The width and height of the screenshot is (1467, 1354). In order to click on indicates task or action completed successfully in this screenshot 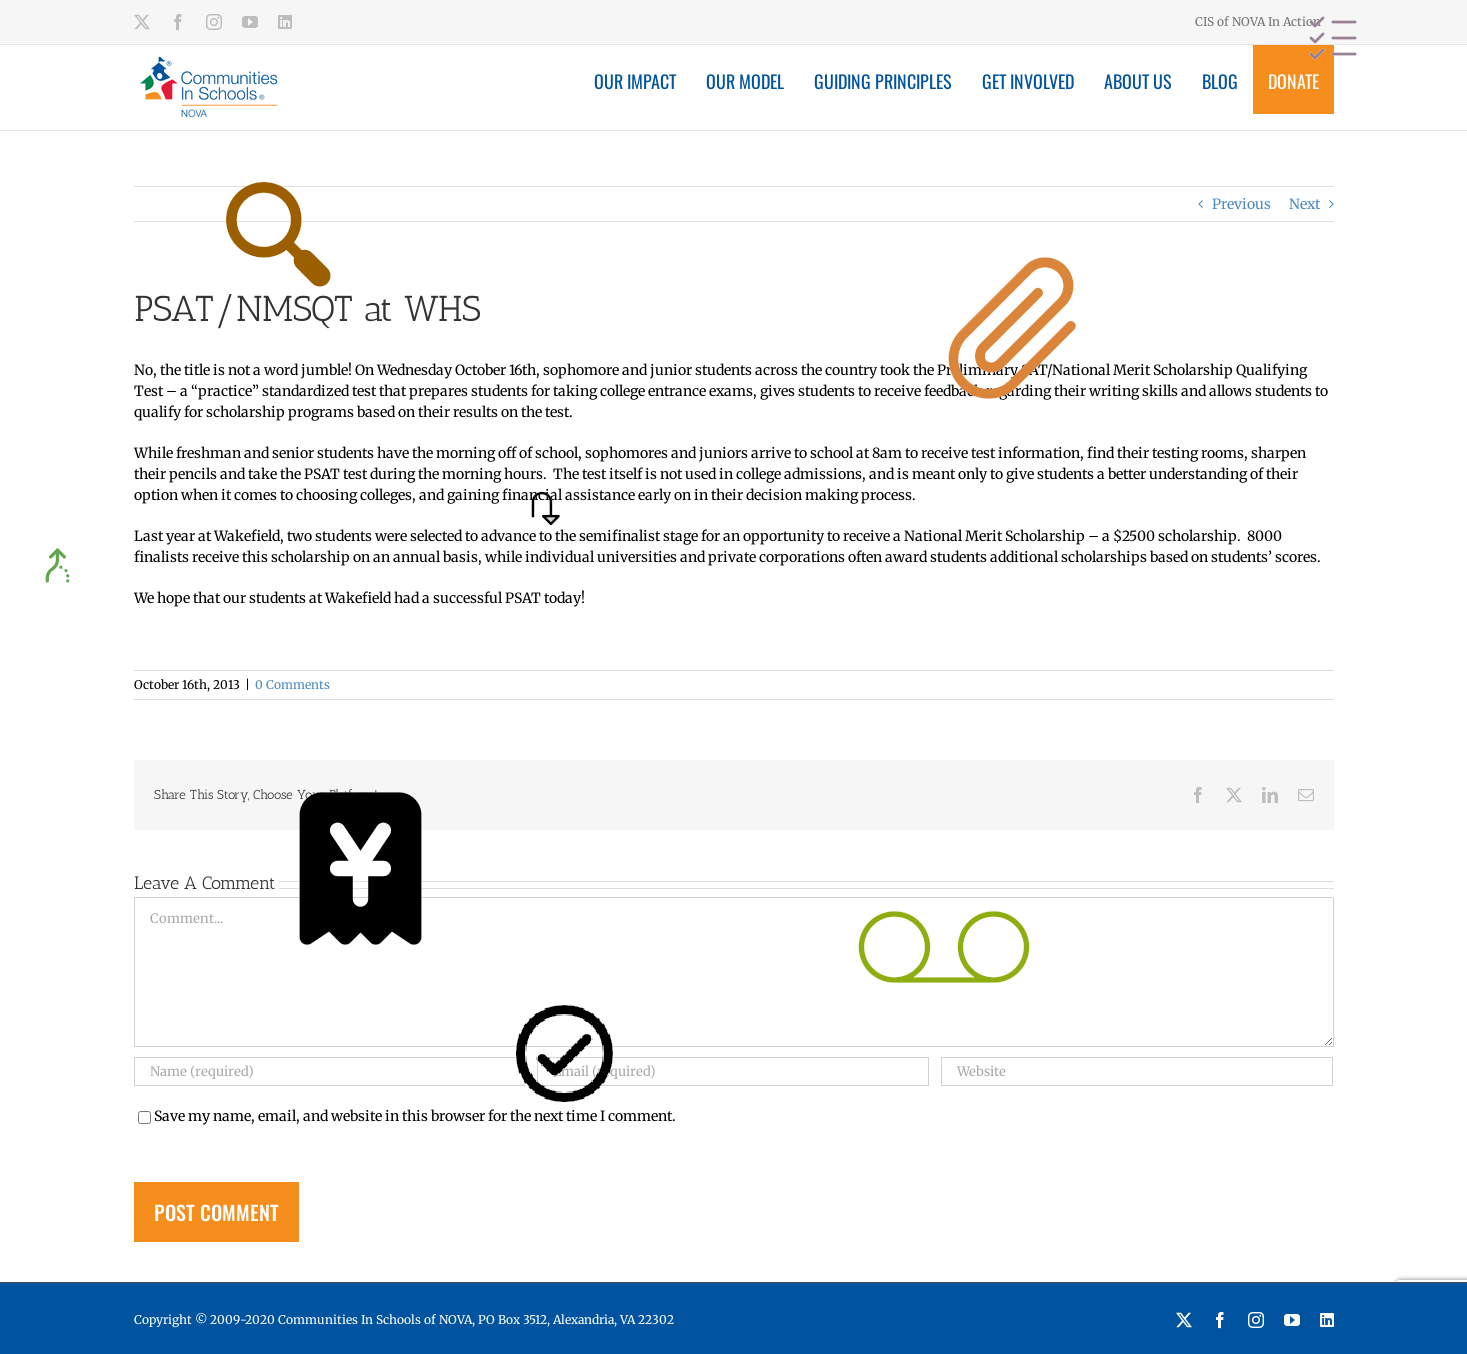, I will do `click(564, 1053)`.